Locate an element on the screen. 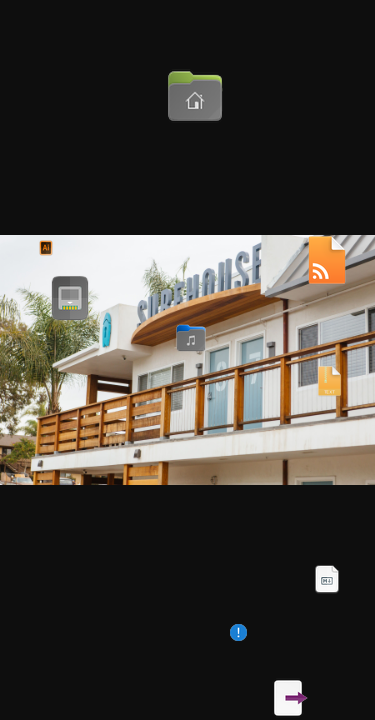  export document to another location is located at coordinates (288, 698).